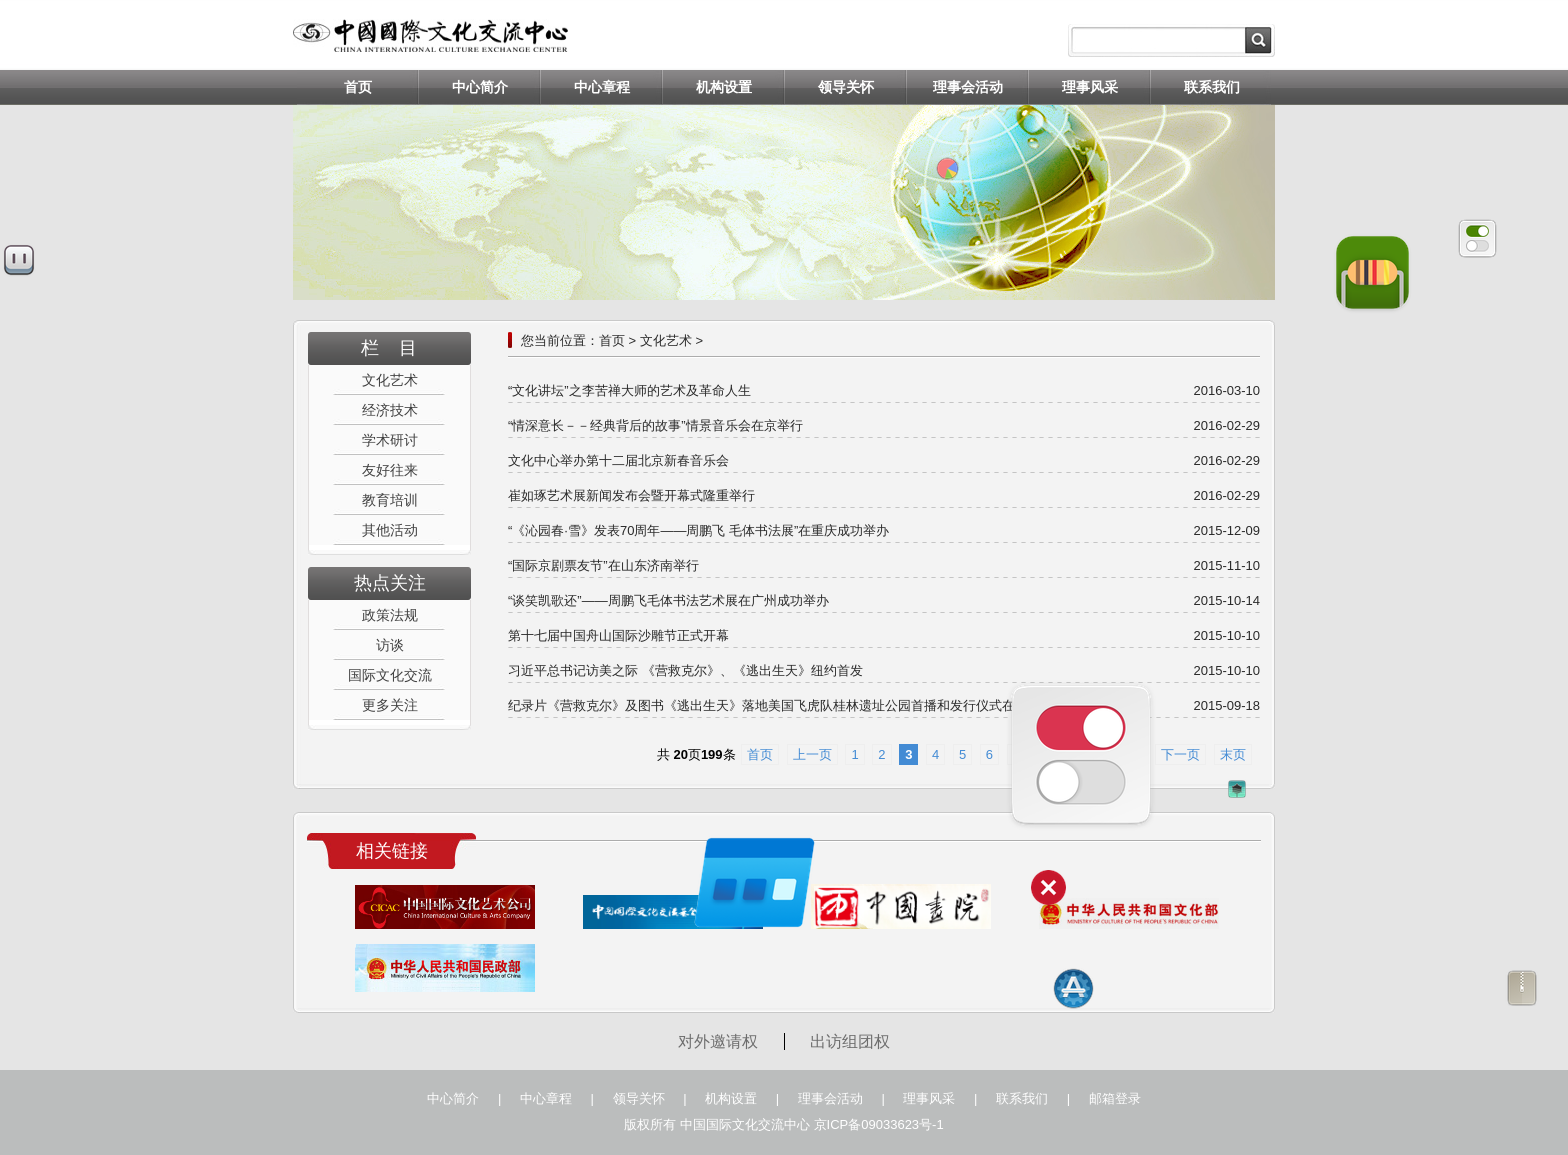 This screenshot has width=1568, height=1155. What do you see at coordinates (1522, 988) in the screenshot?
I see `open archive manager to compress or extract files` at bounding box center [1522, 988].